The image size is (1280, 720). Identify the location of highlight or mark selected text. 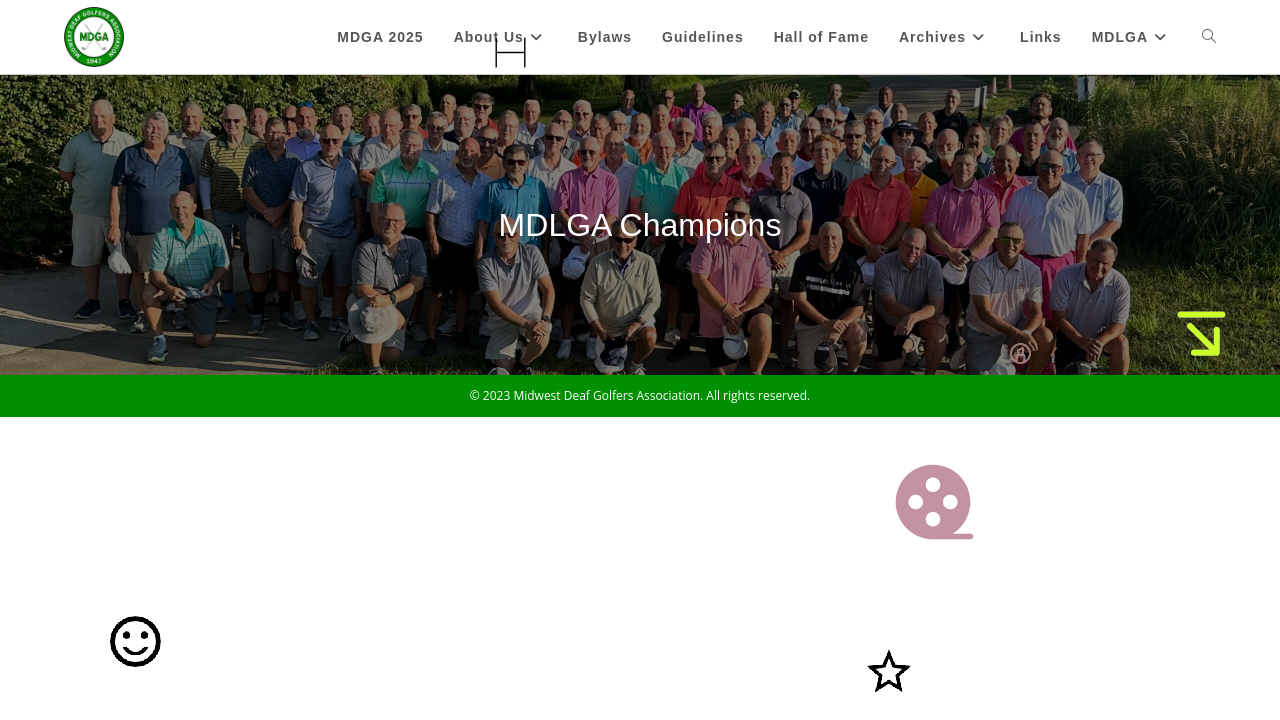
(1020, 353).